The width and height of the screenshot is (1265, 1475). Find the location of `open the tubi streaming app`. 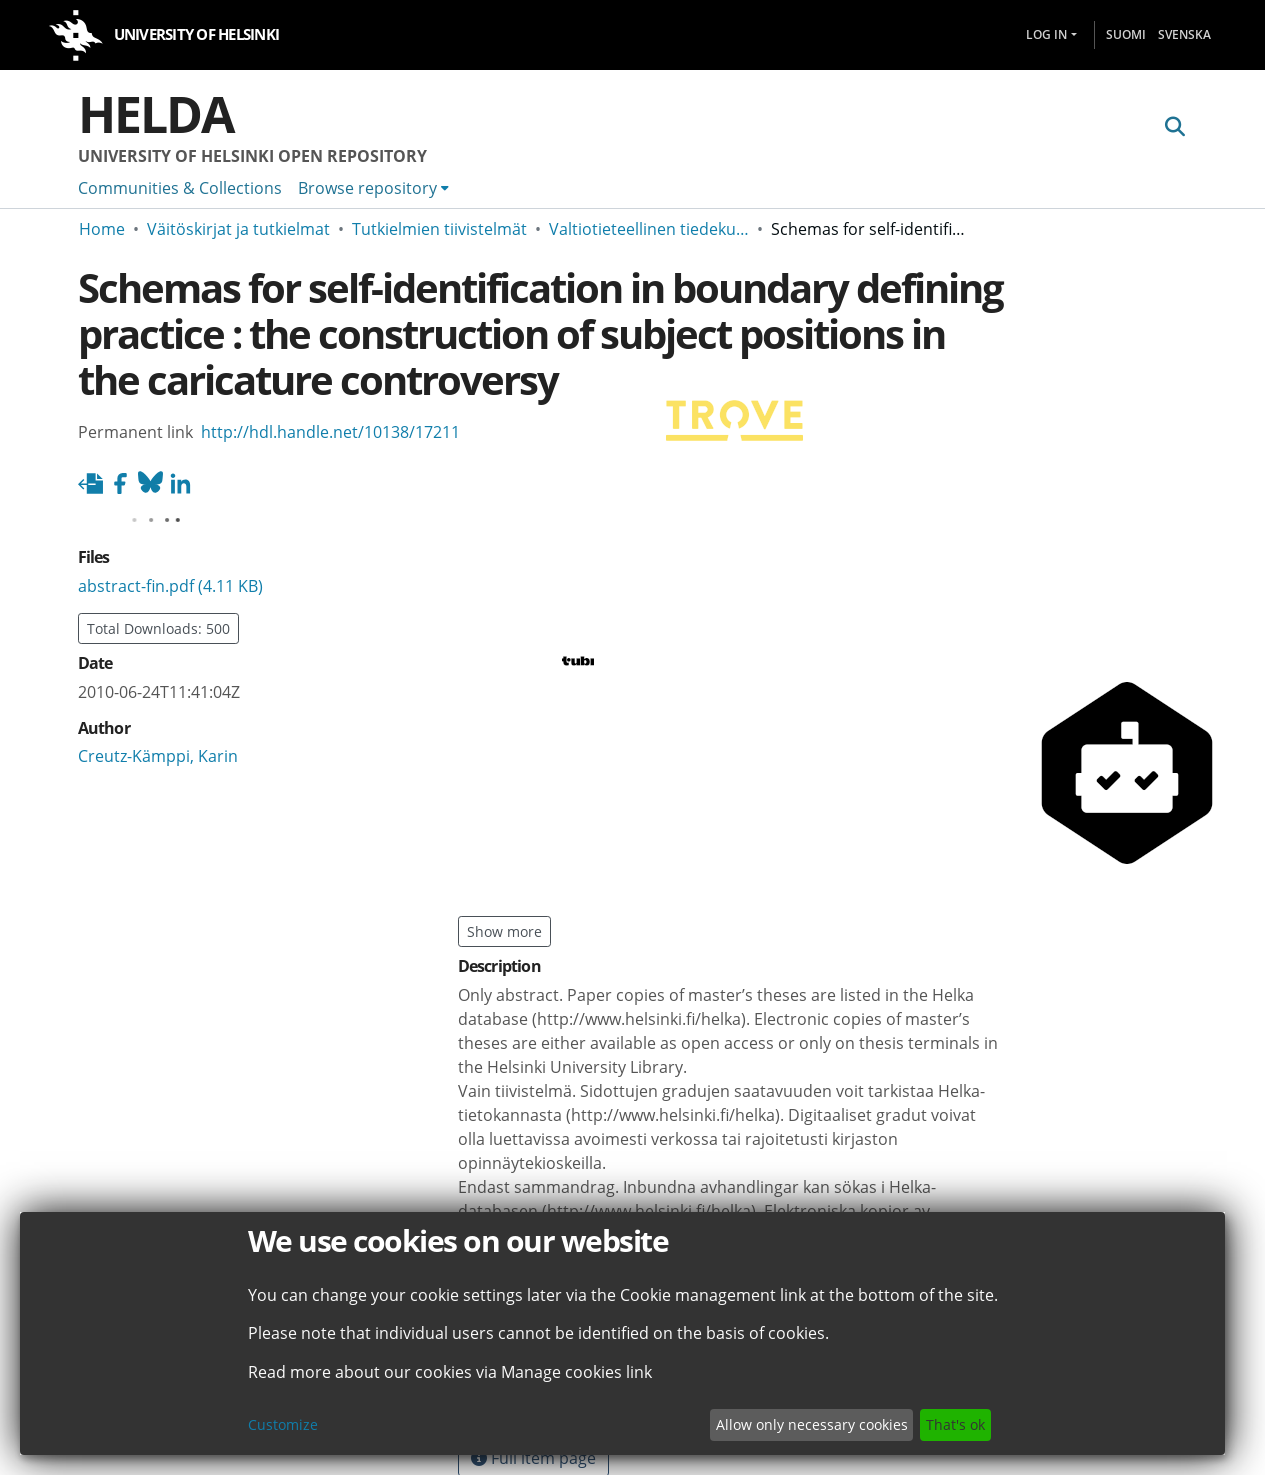

open the tubi streaming app is located at coordinates (578, 661).